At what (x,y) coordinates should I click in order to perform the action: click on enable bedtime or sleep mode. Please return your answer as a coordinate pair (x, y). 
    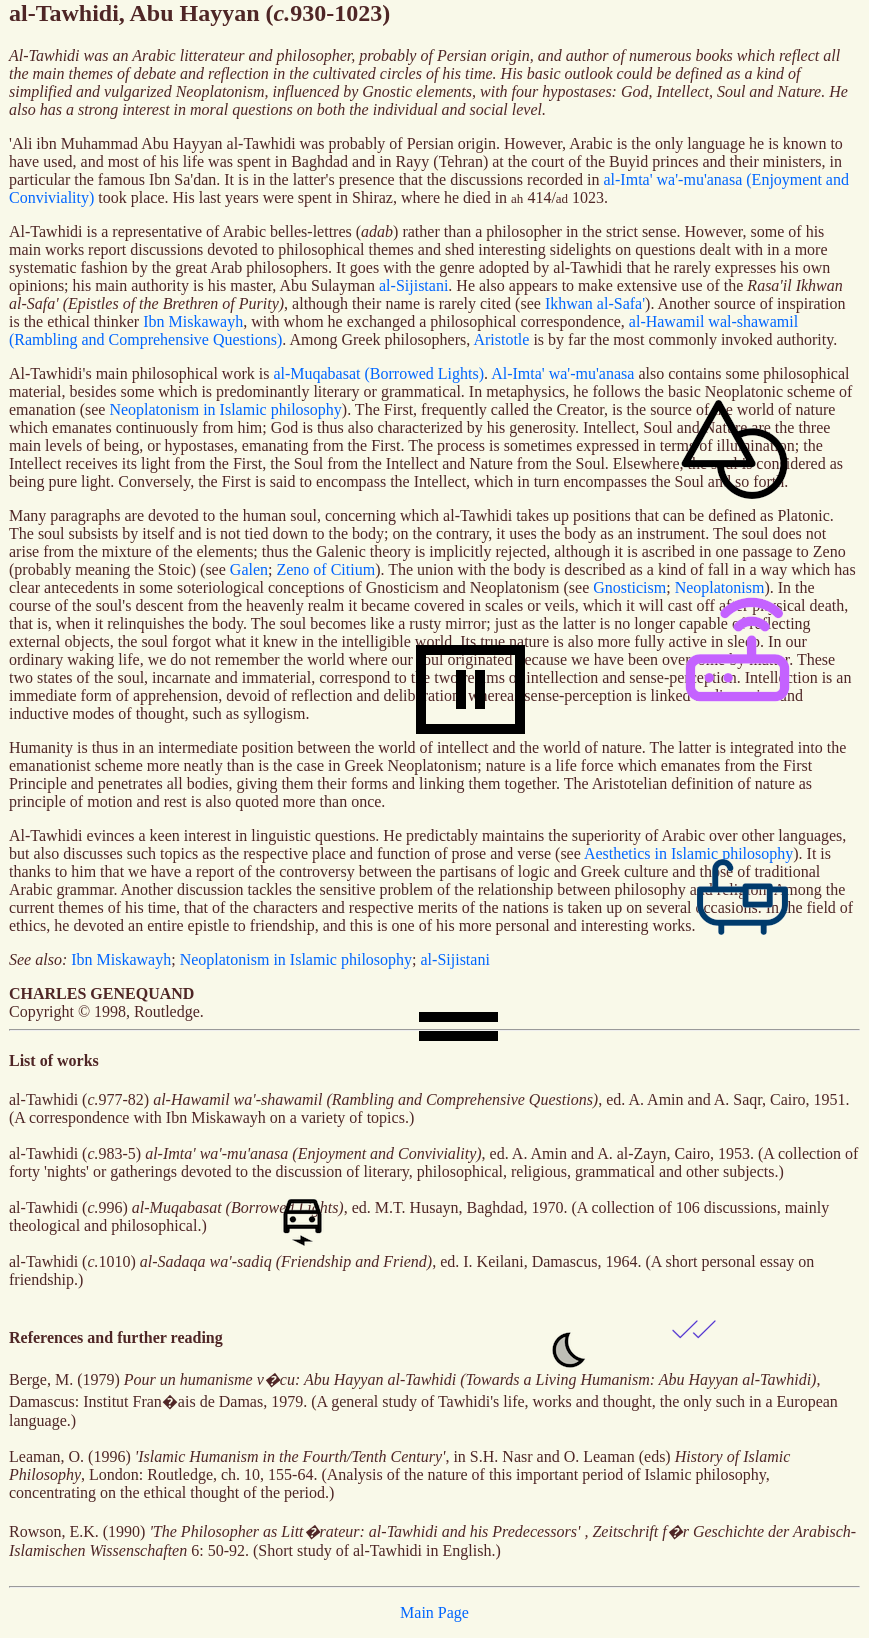
    Looking at the image, I should click on (570, 1350).